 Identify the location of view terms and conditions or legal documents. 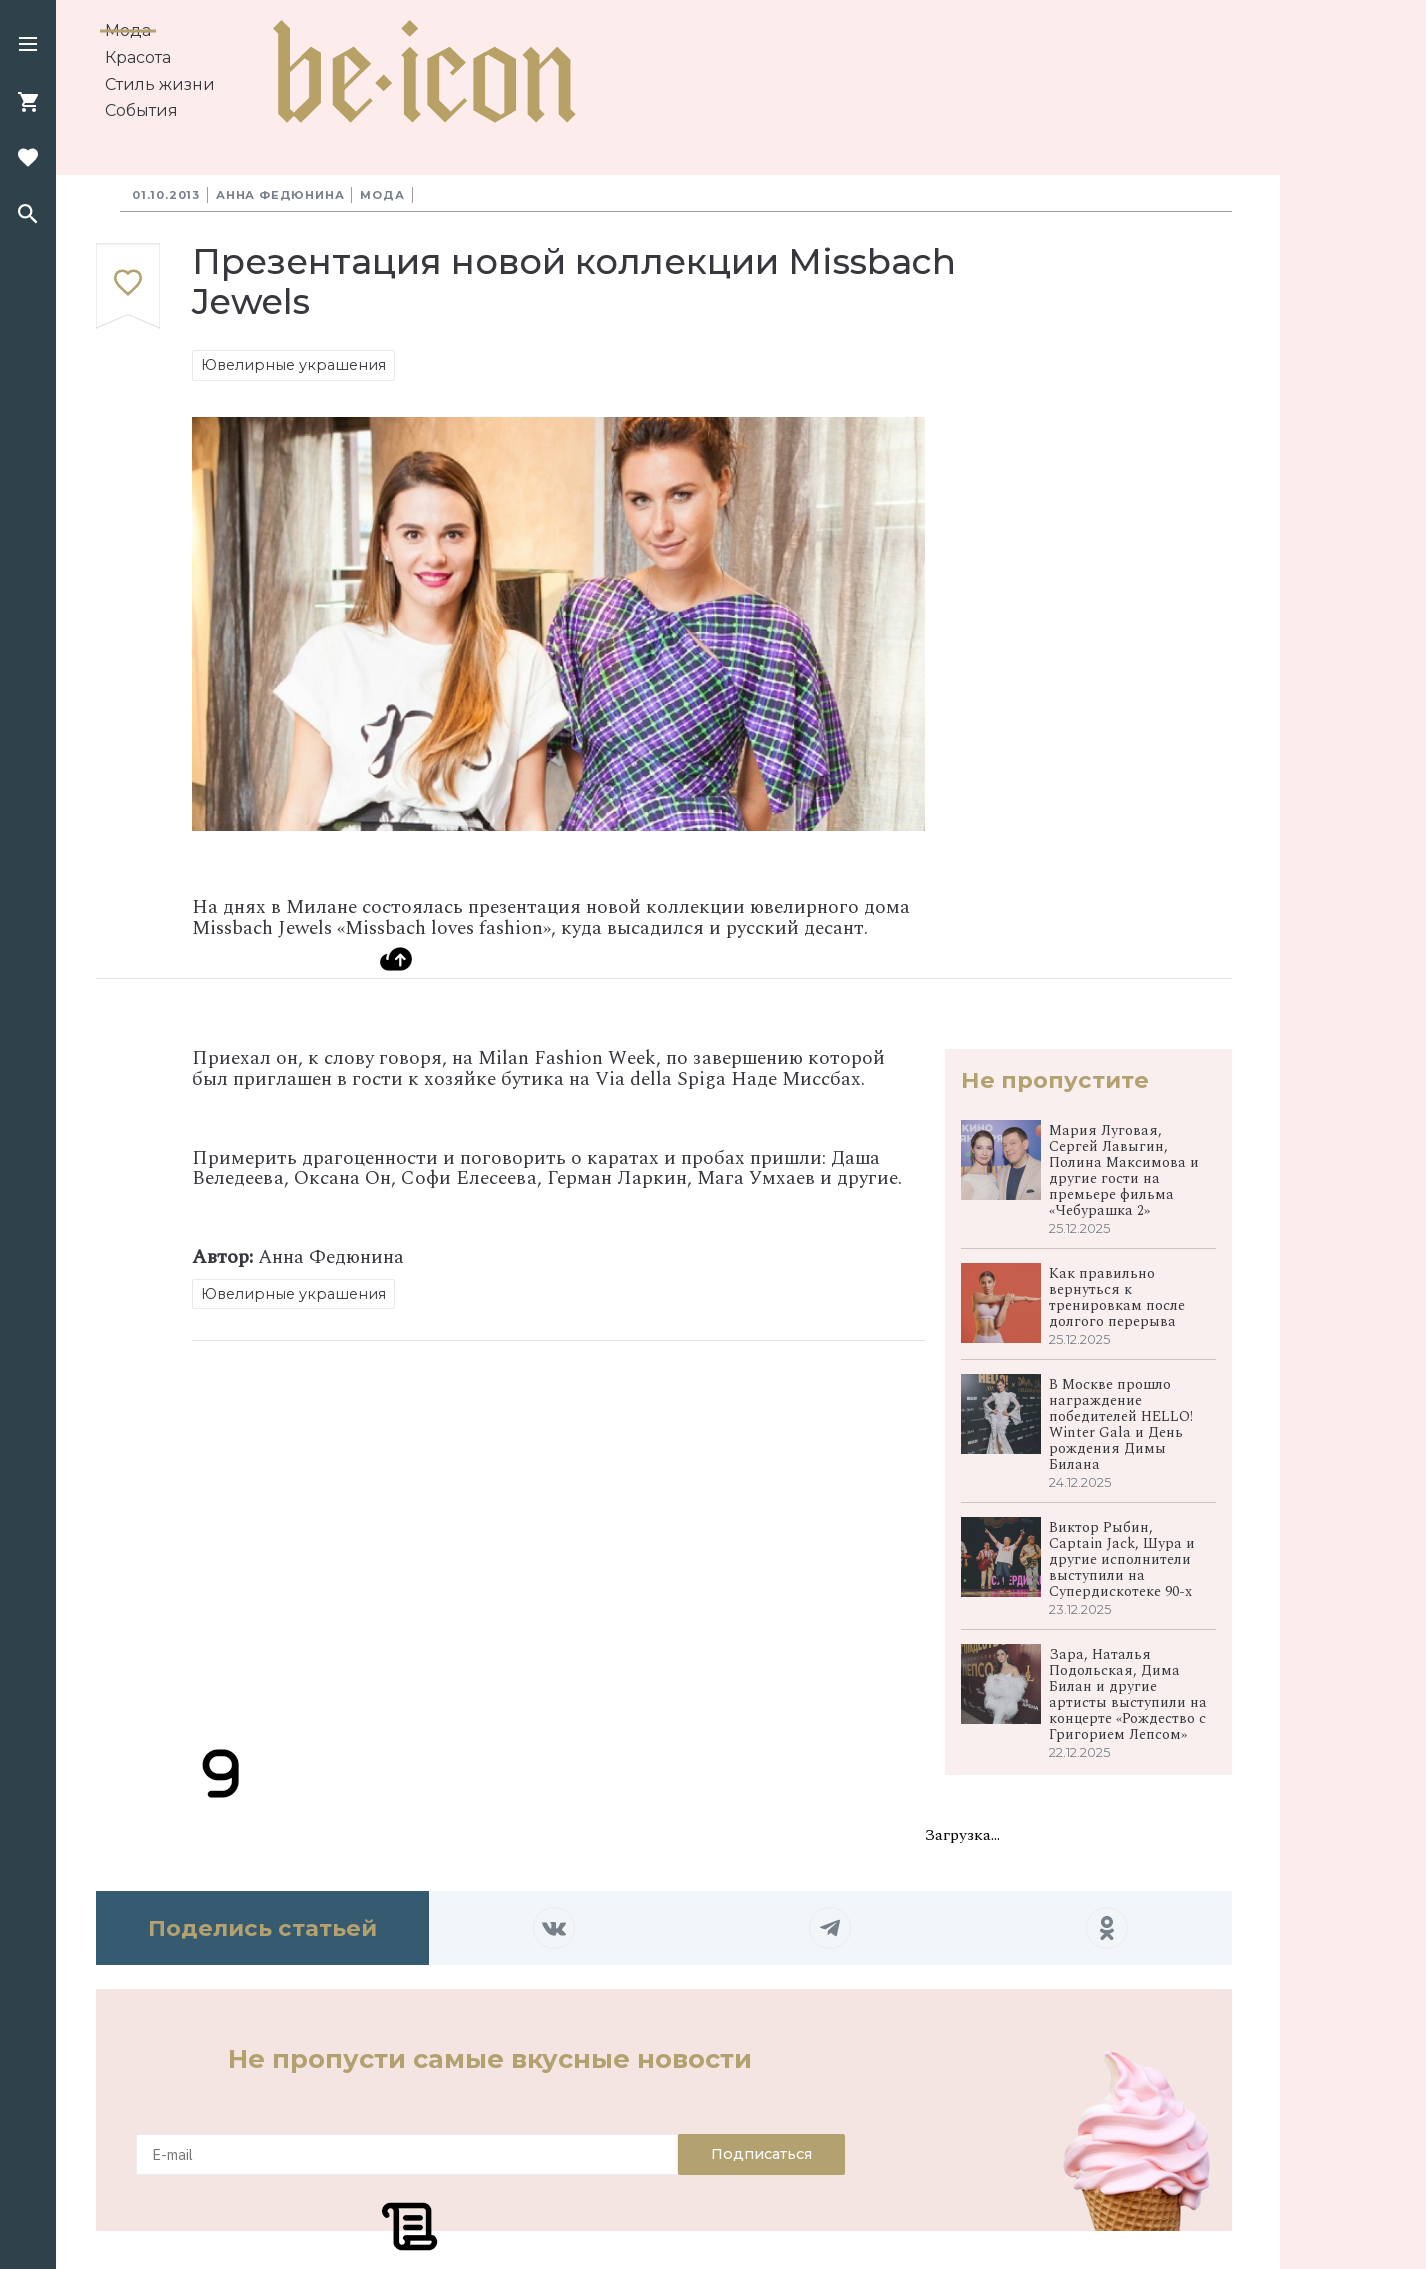
(411, 2226).